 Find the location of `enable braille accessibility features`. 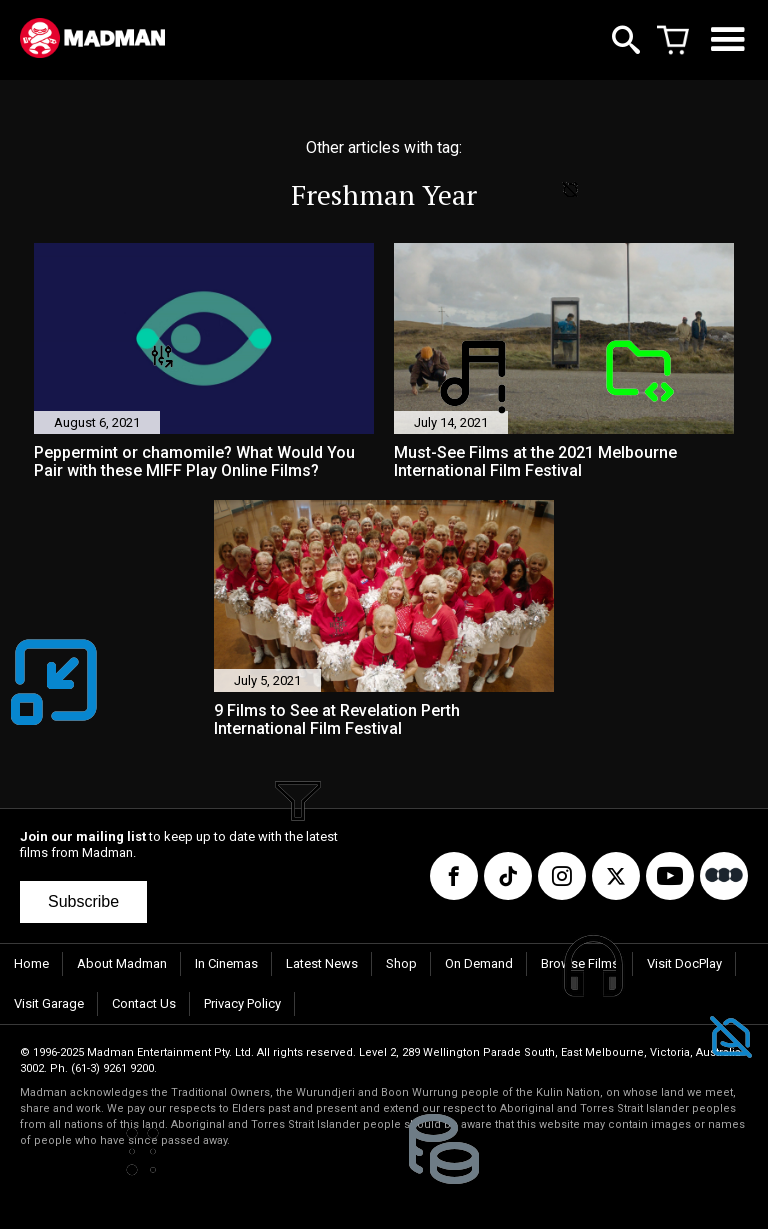

enable braille accessibility features is located at coordinates (142, 1151).